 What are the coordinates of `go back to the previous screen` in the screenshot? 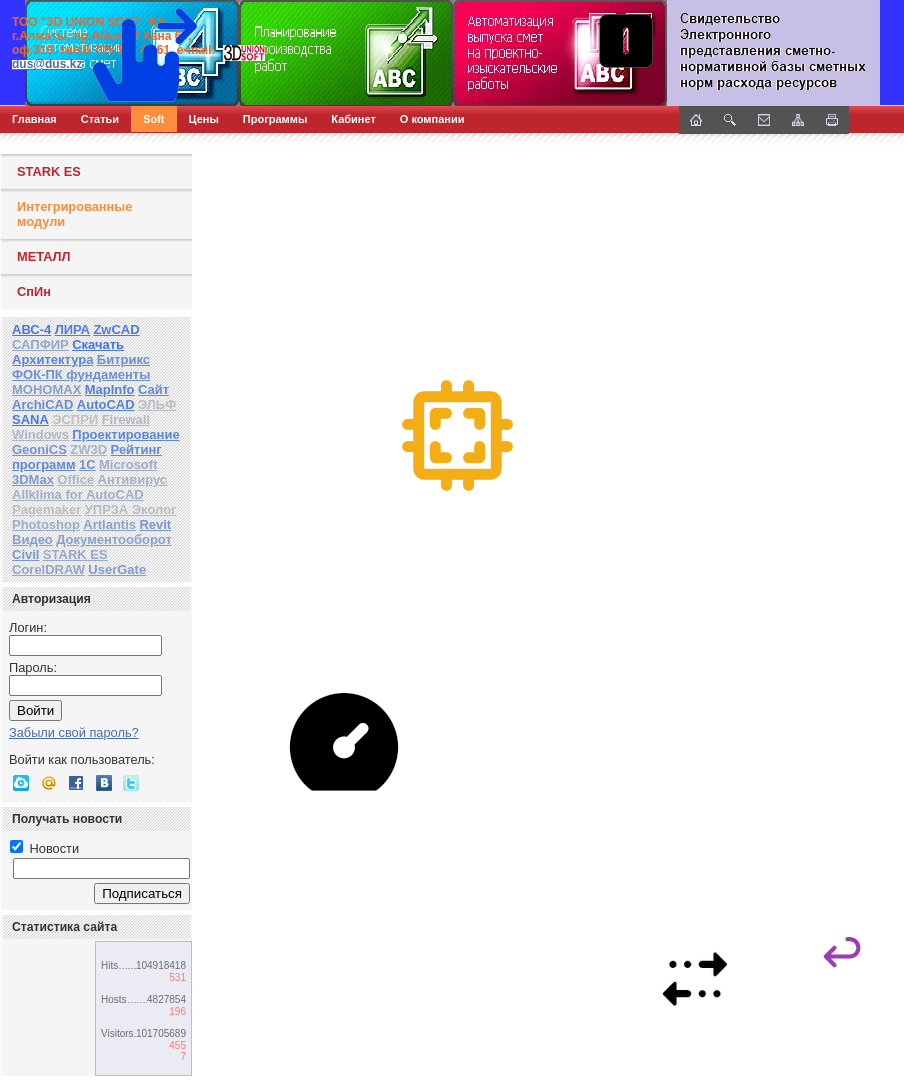 It's located at (841, 950).